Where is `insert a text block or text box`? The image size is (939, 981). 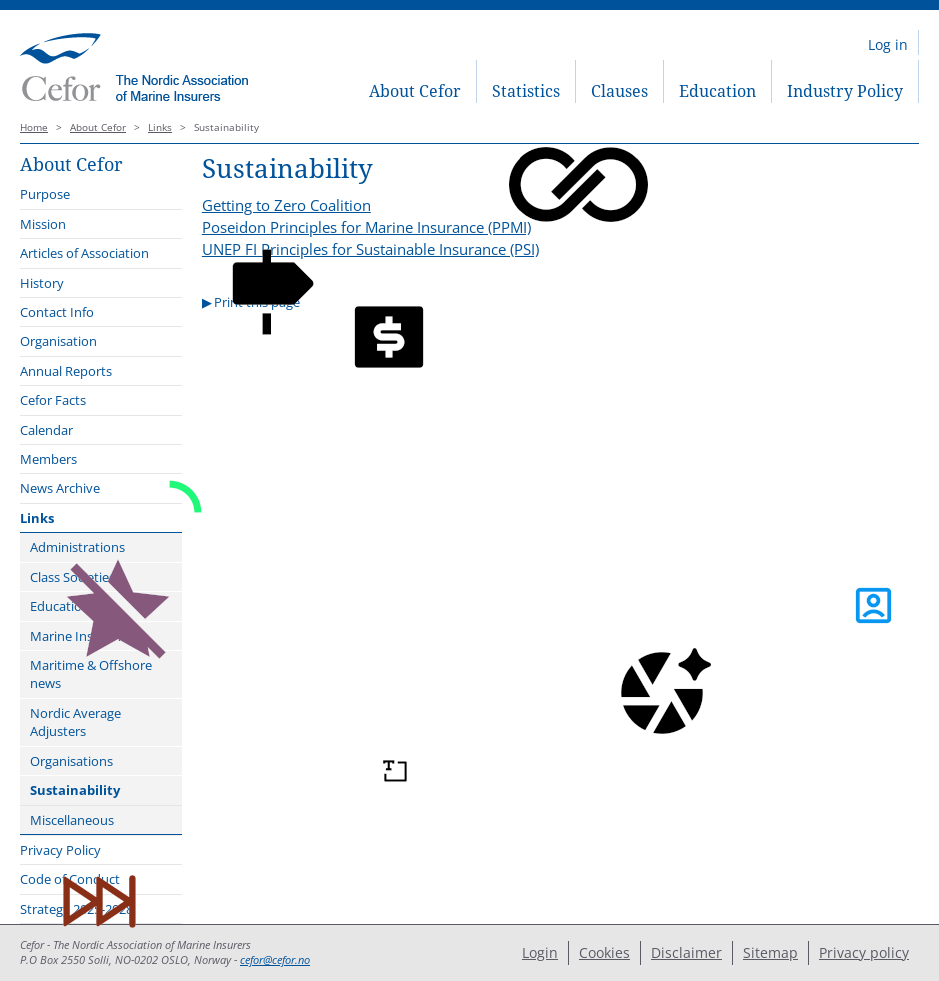
insert a text block or text box is located at coordinates (395, 771).